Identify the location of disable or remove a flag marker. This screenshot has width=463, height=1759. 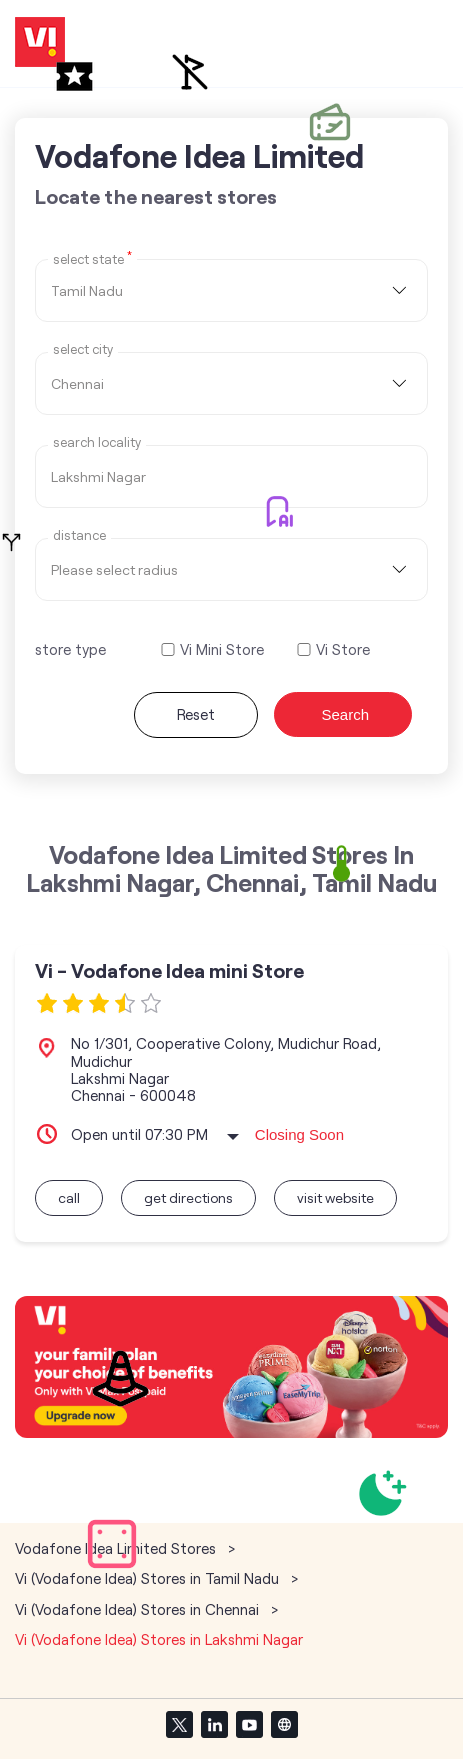
(190, 72).